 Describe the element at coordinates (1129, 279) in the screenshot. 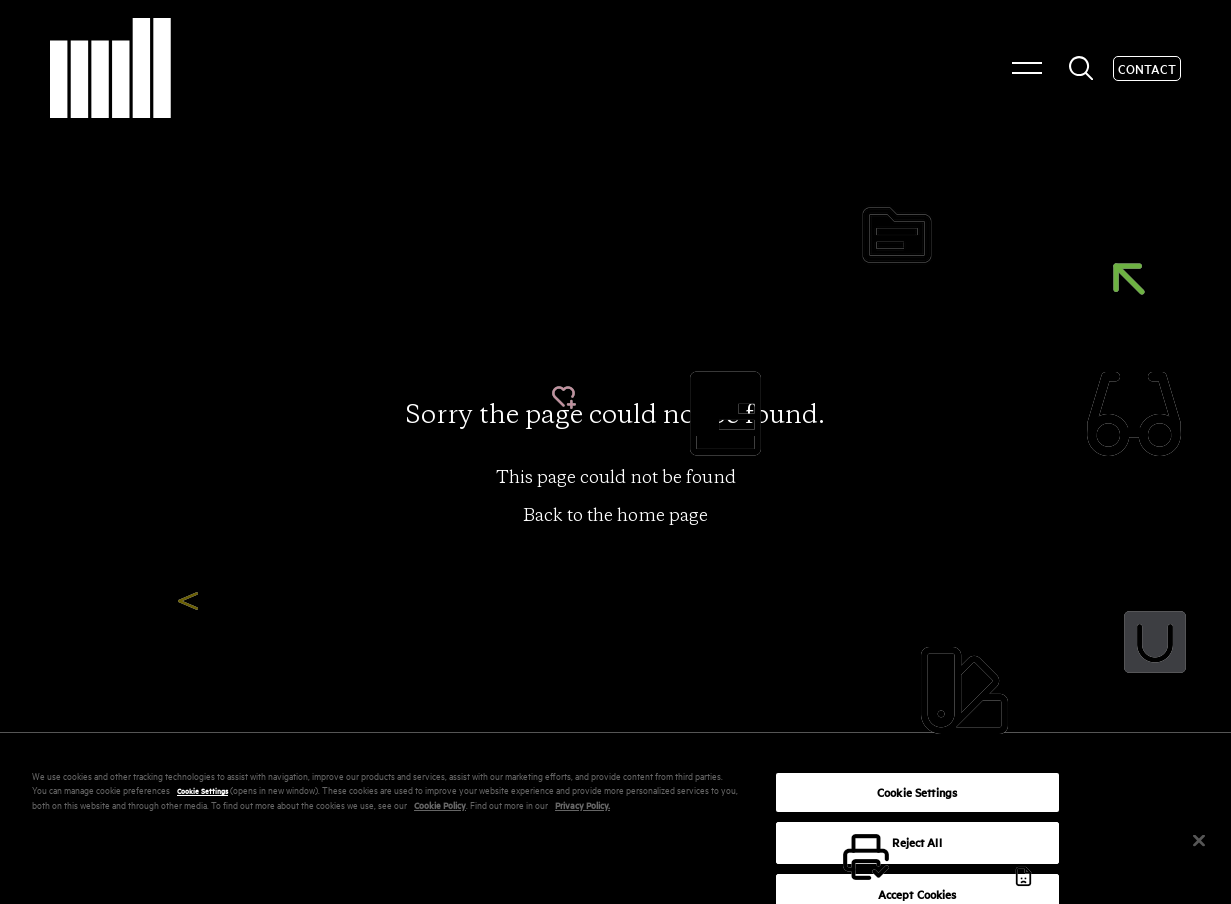

I see `navigate back to previous screen` at that location.